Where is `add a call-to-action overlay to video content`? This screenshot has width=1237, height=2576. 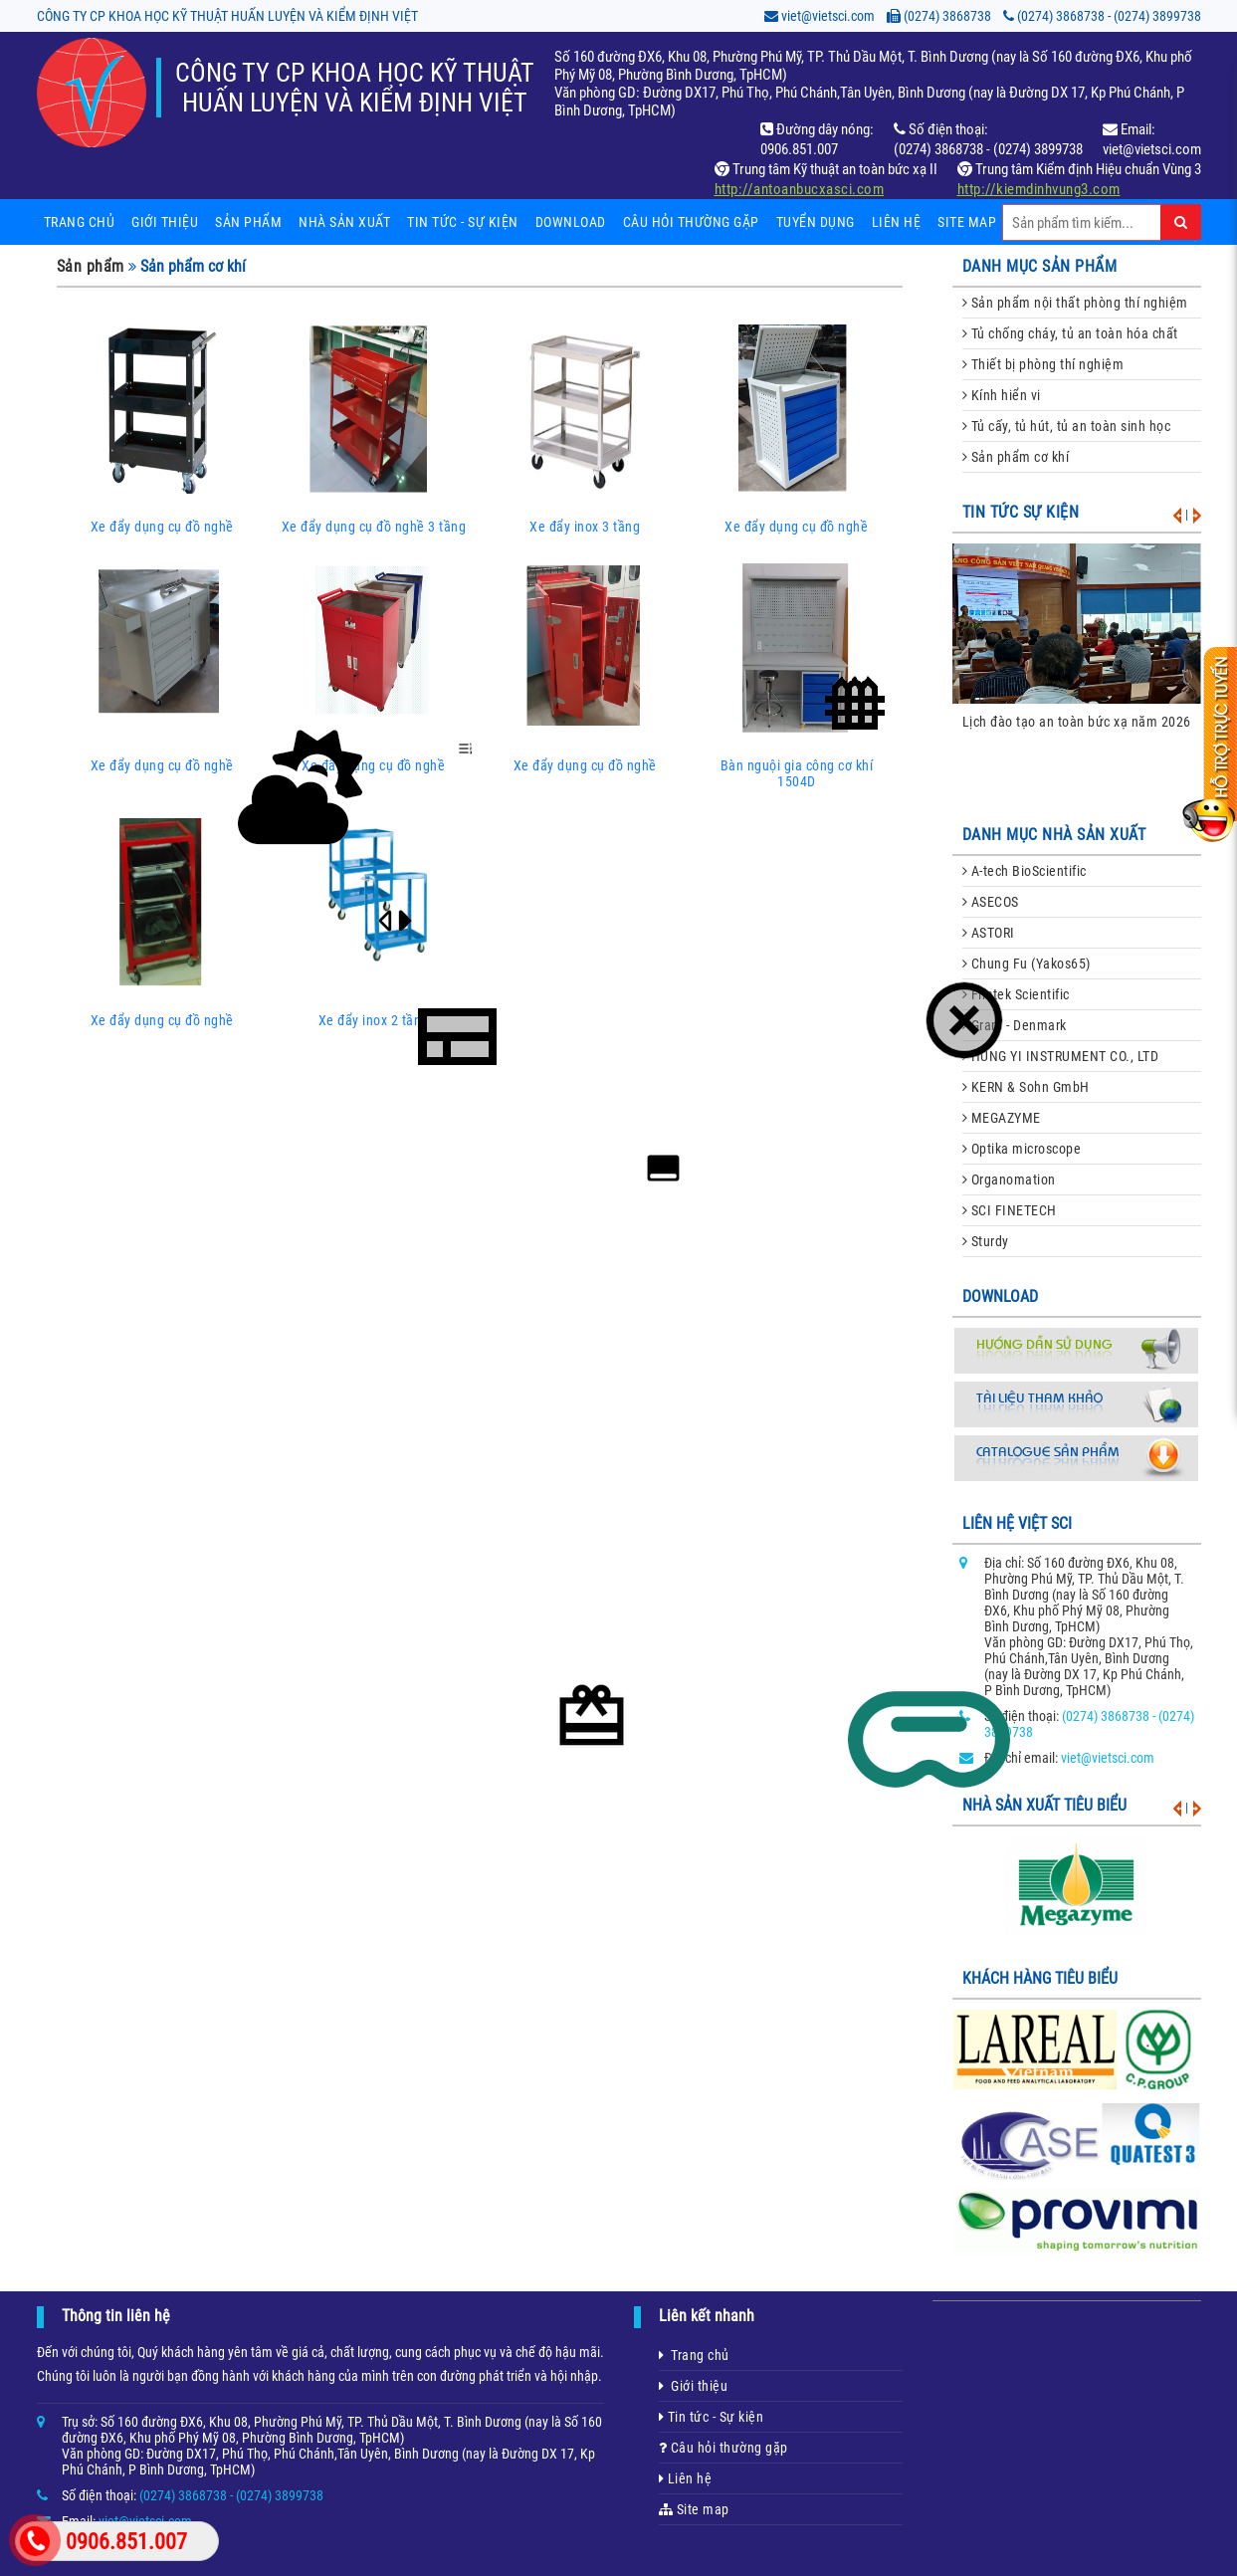
add a call-to-action overlay to video content is located at coordinates (663, 1168).